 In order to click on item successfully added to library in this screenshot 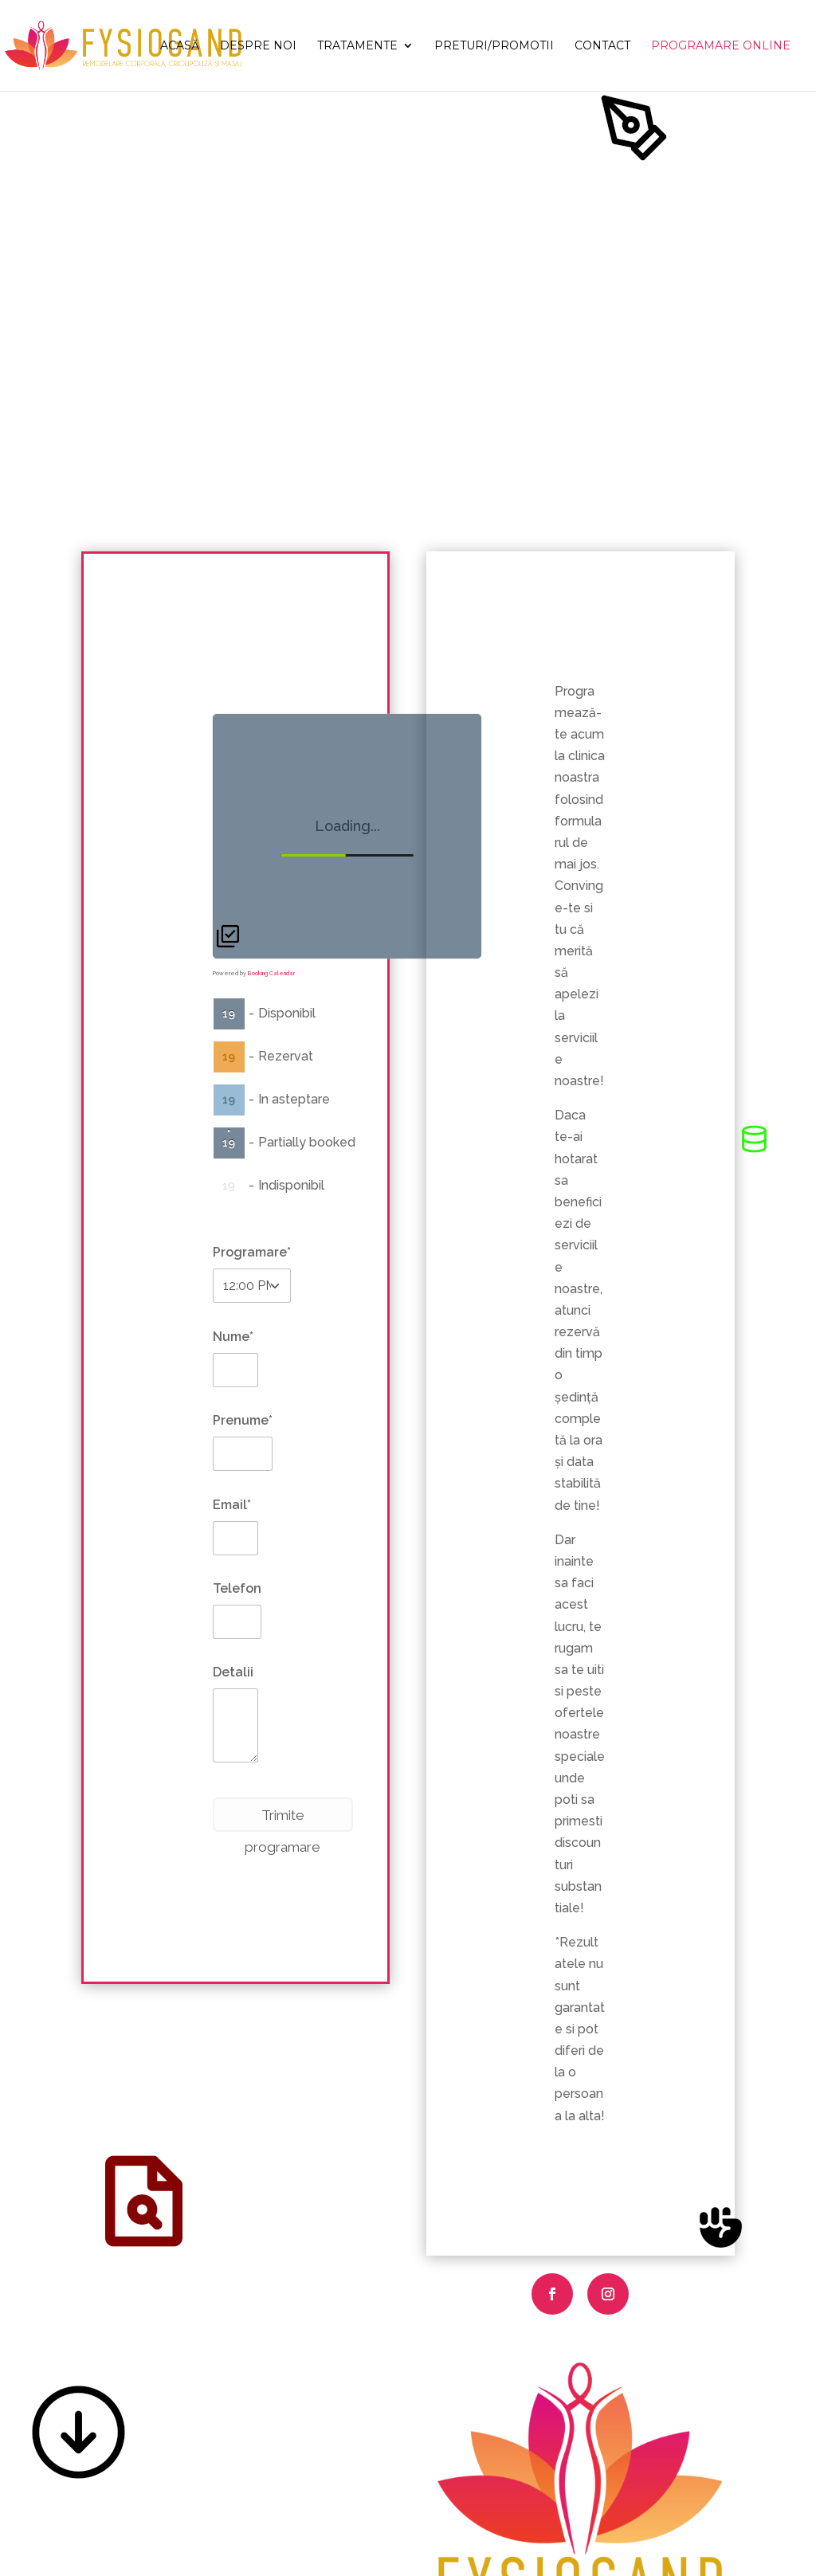, I will do `click(228, 936)`.